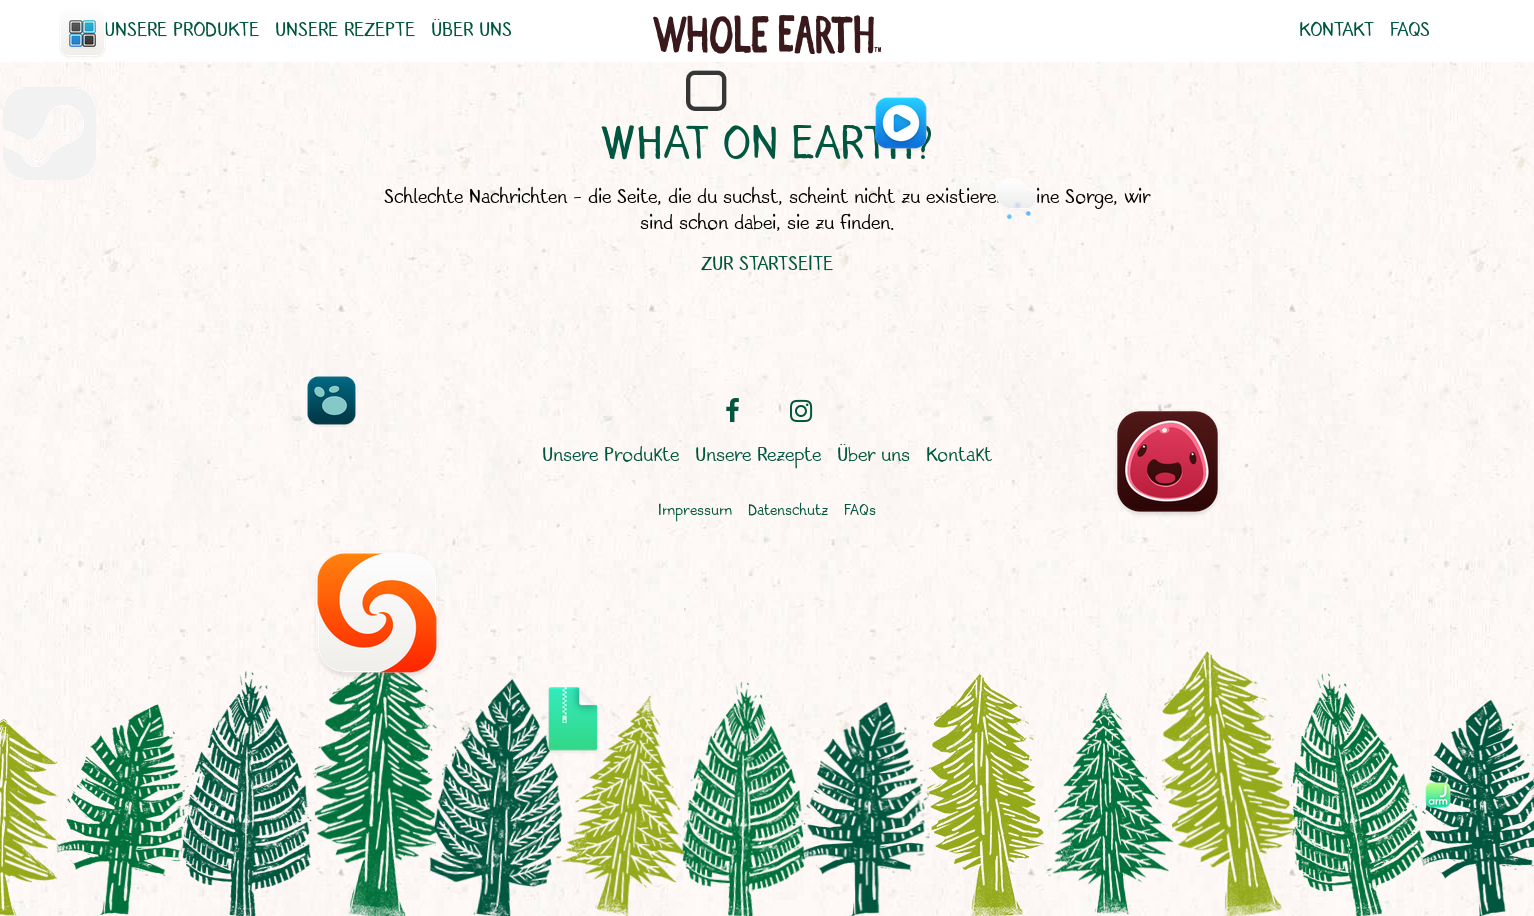 This screenshot has width=1534, height=916. Describe the element at coordinates (82, 33) in the screenshot. I see `open the lightsoff puzzle game` at that location.